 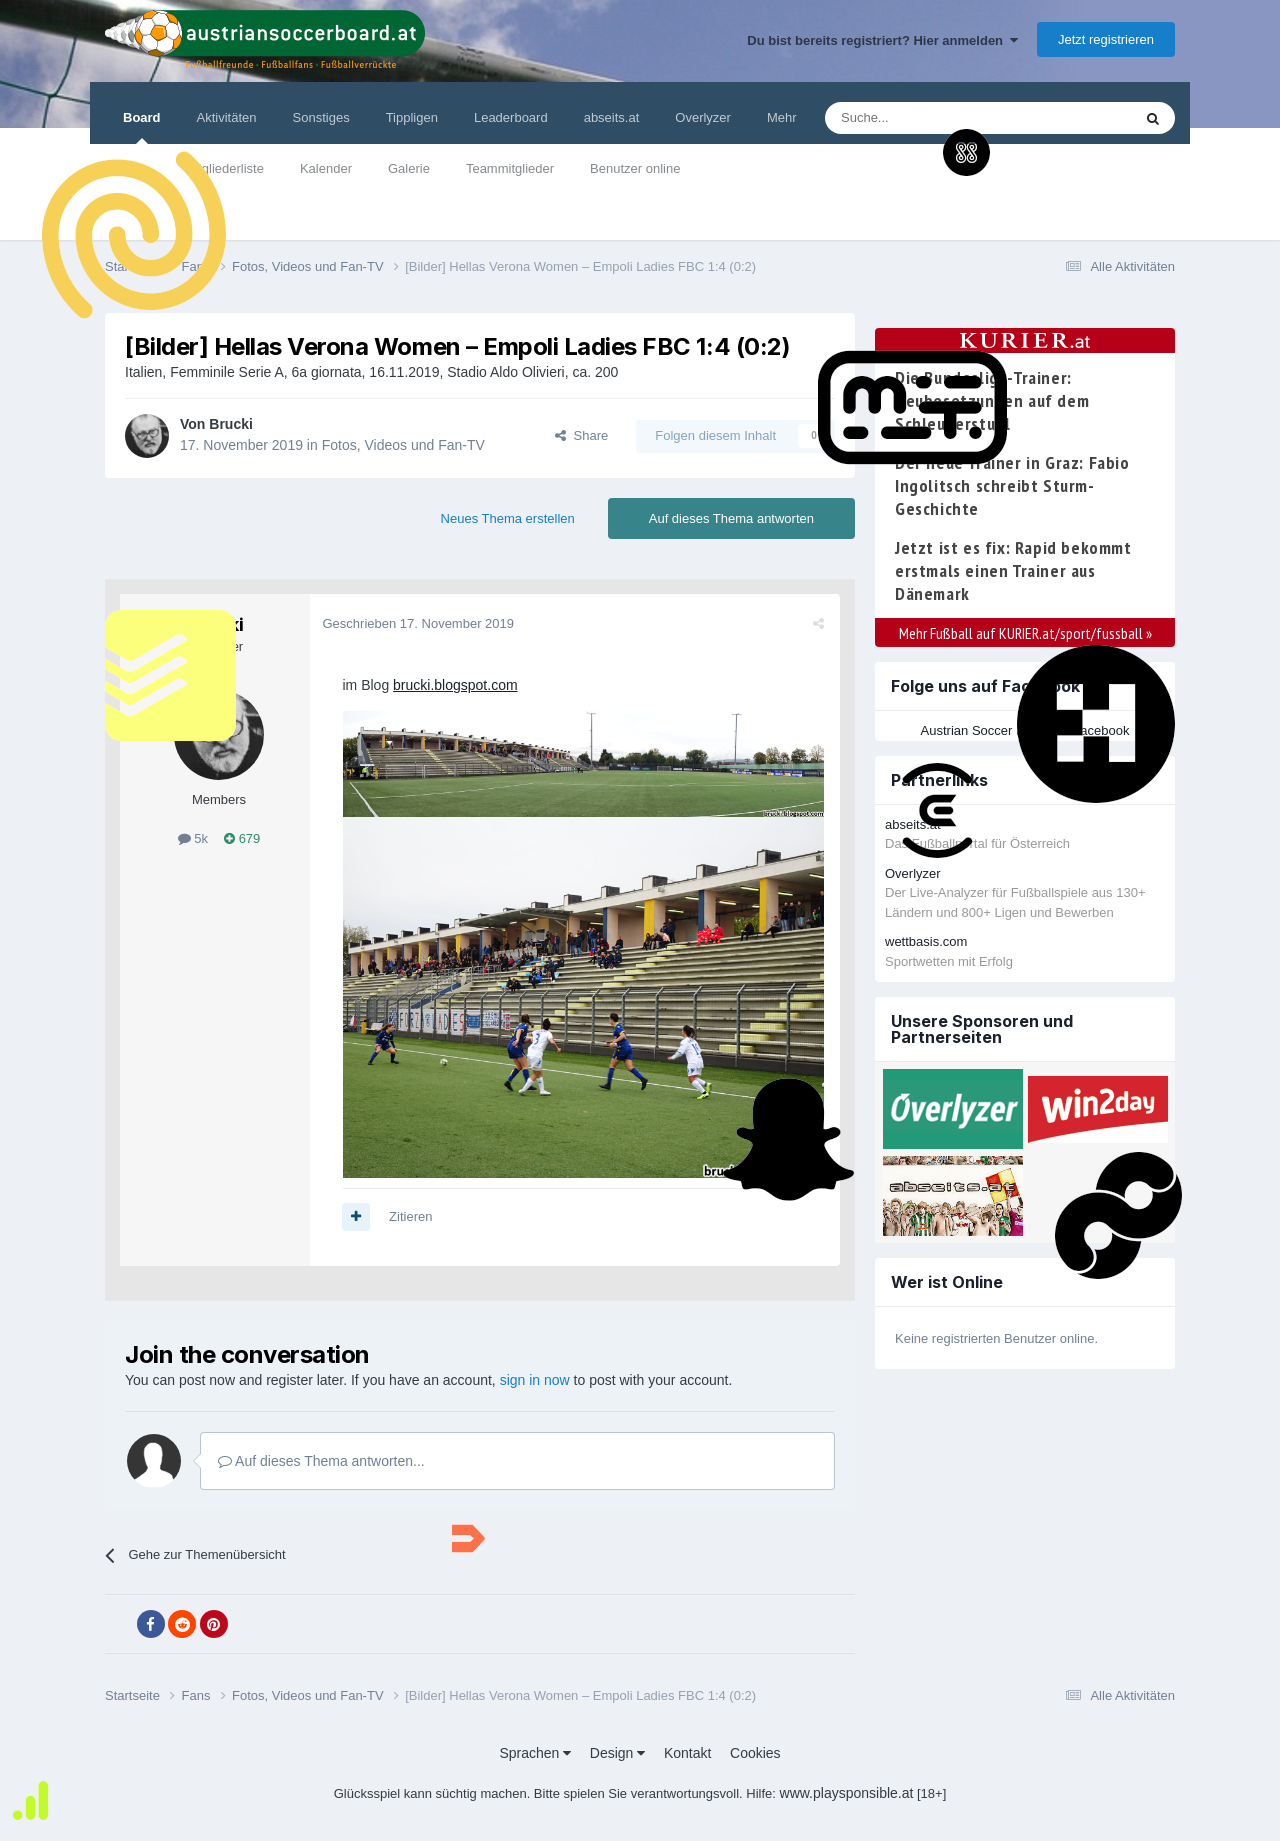 What do you see at coordinates (1096, 724) in the screenshot?
I see `open the Crehana app` at bounding box center [1096, 724].